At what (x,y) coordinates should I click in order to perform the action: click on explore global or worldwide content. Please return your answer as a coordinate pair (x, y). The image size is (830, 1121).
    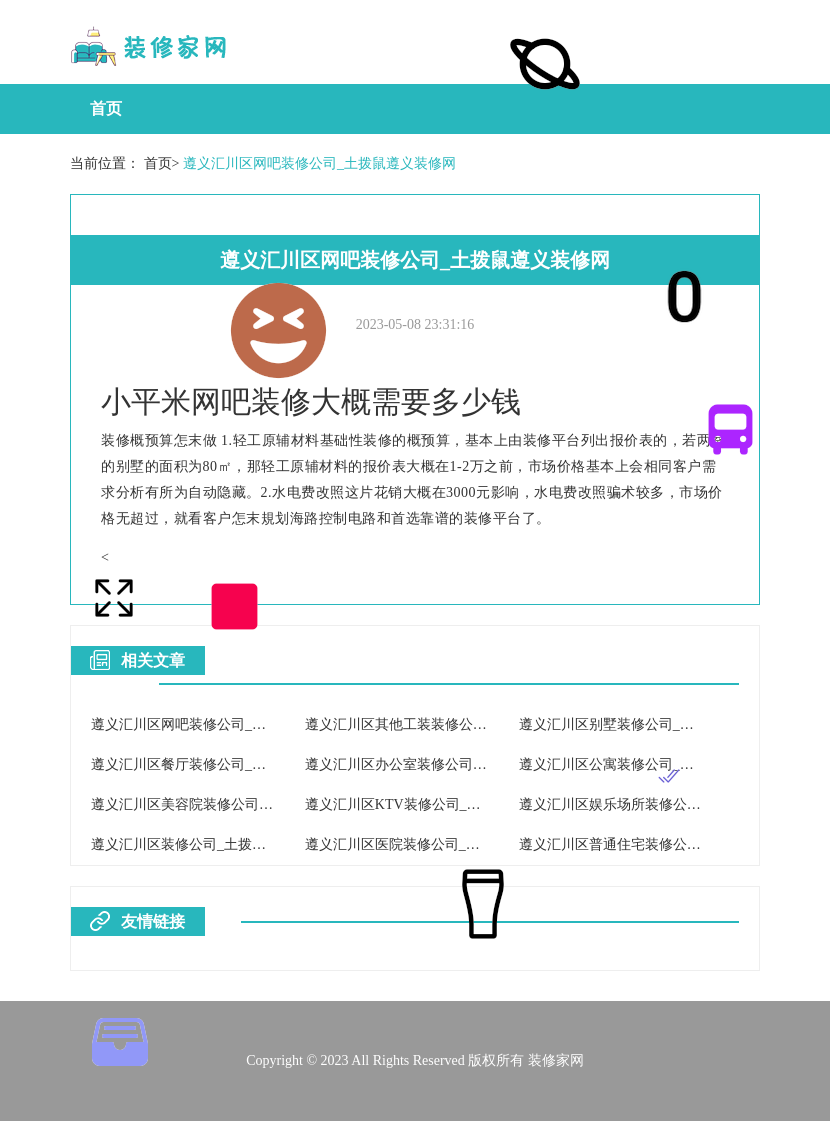
    Looking at the image, I should click on (545, 64).